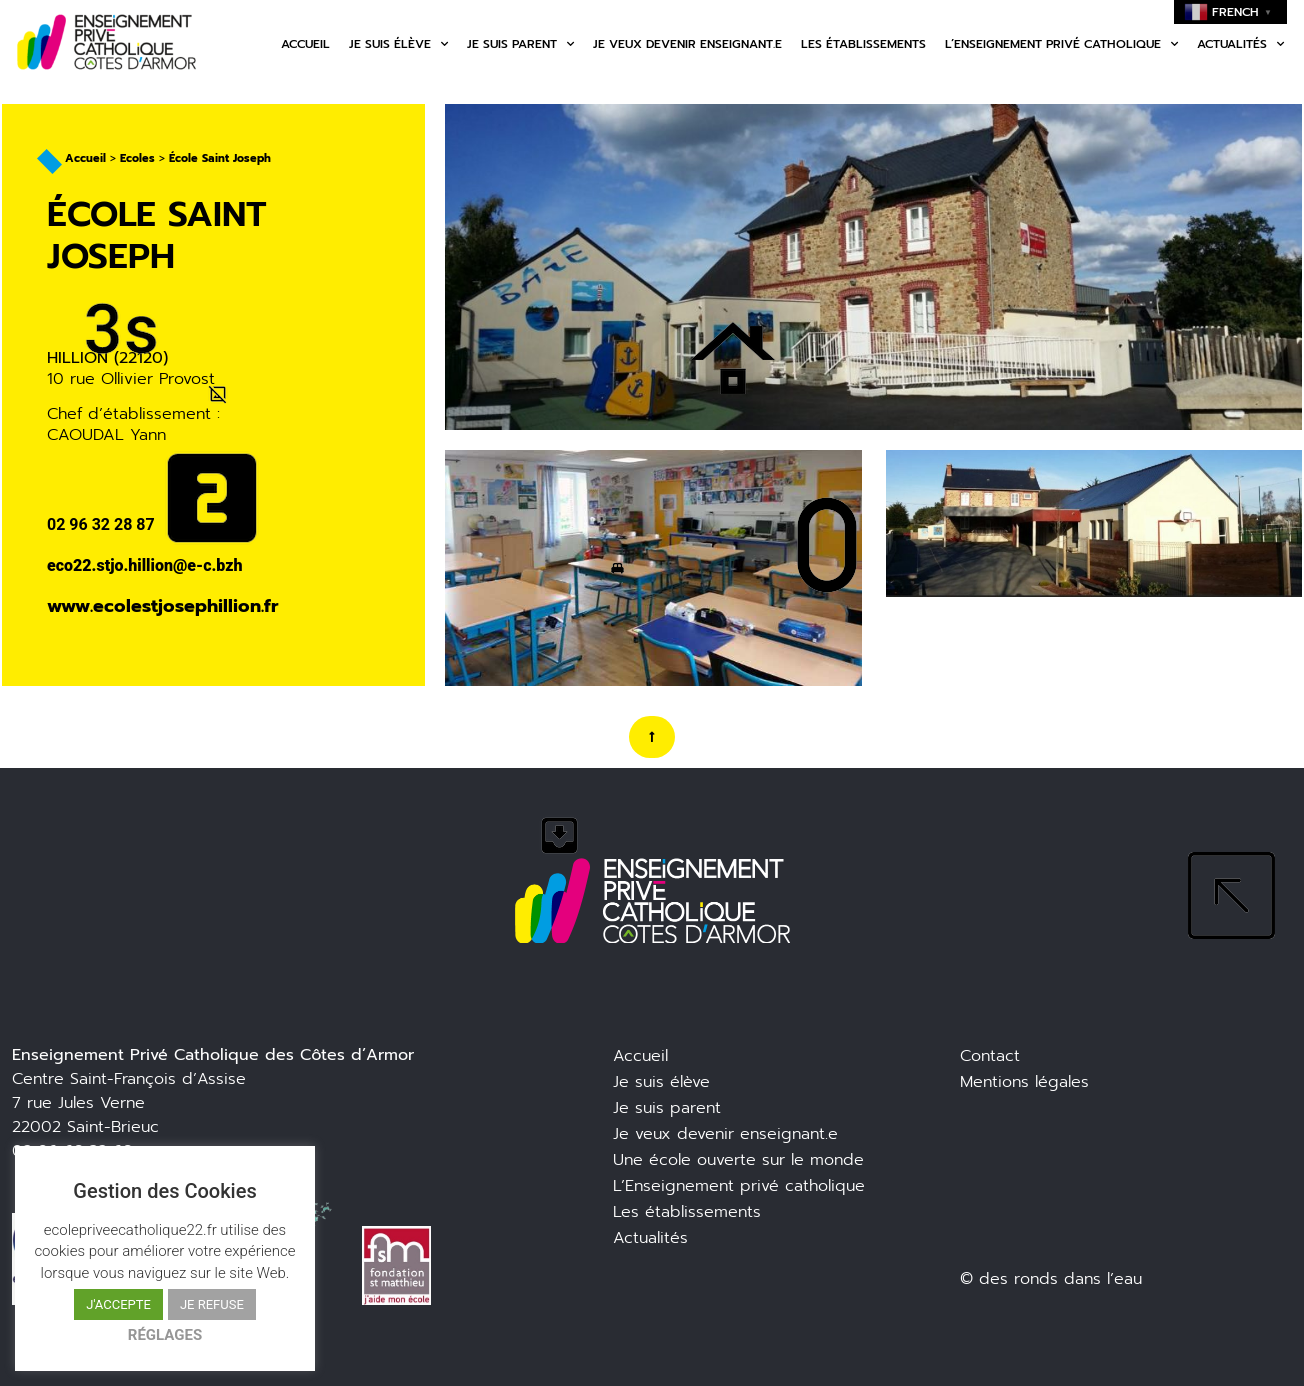 Image resolution: width=1304 pixels, height=1386 pixels. Describe the element at coordinates (218, 394) in the screenshot. I see `image failed to load` at that location.